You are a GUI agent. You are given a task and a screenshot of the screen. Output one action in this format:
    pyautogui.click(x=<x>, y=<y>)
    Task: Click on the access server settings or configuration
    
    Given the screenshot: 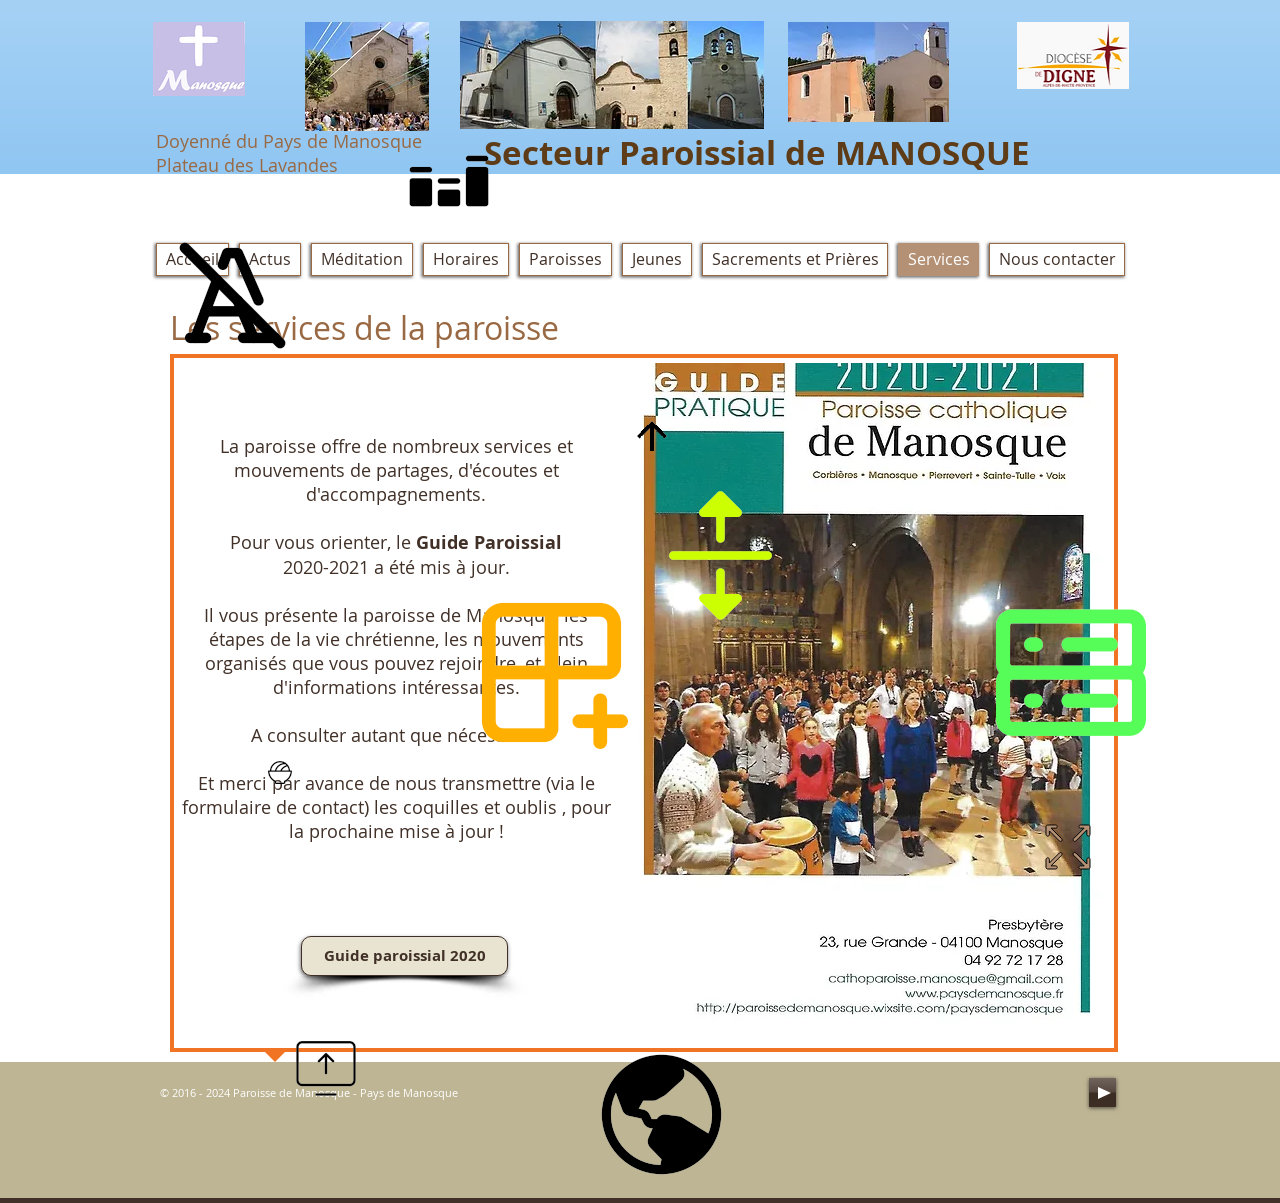 What is the action you would take?
    pyautogui.click(x=1071, y=675)
    